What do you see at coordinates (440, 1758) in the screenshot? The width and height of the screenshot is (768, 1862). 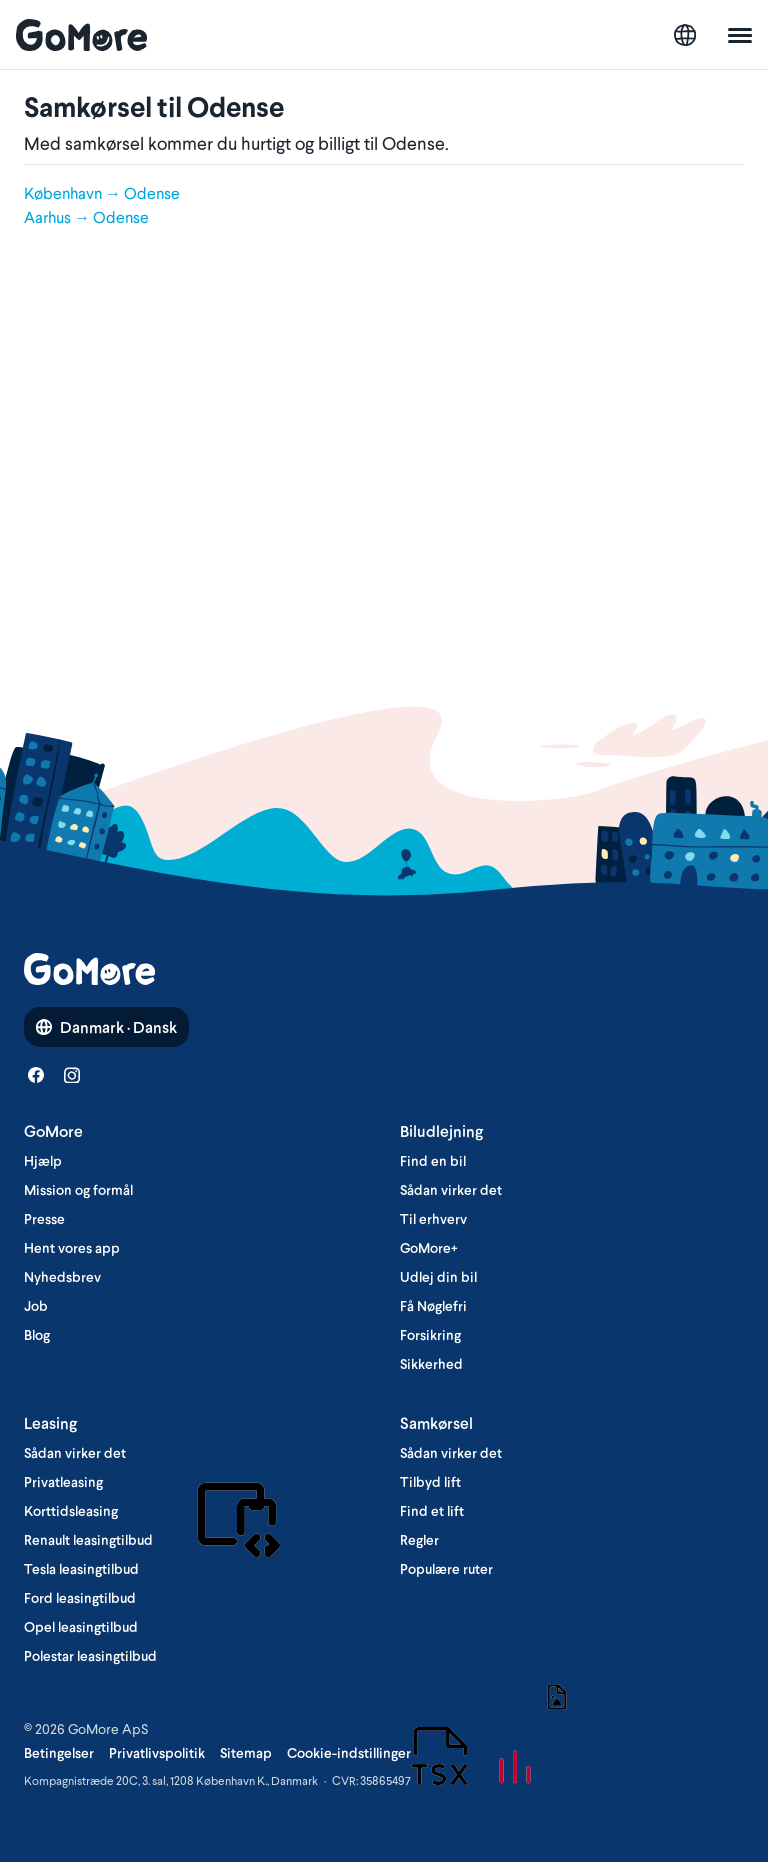 I see `a typescript react (.tsx) file` at bounding box center [440, 1758].